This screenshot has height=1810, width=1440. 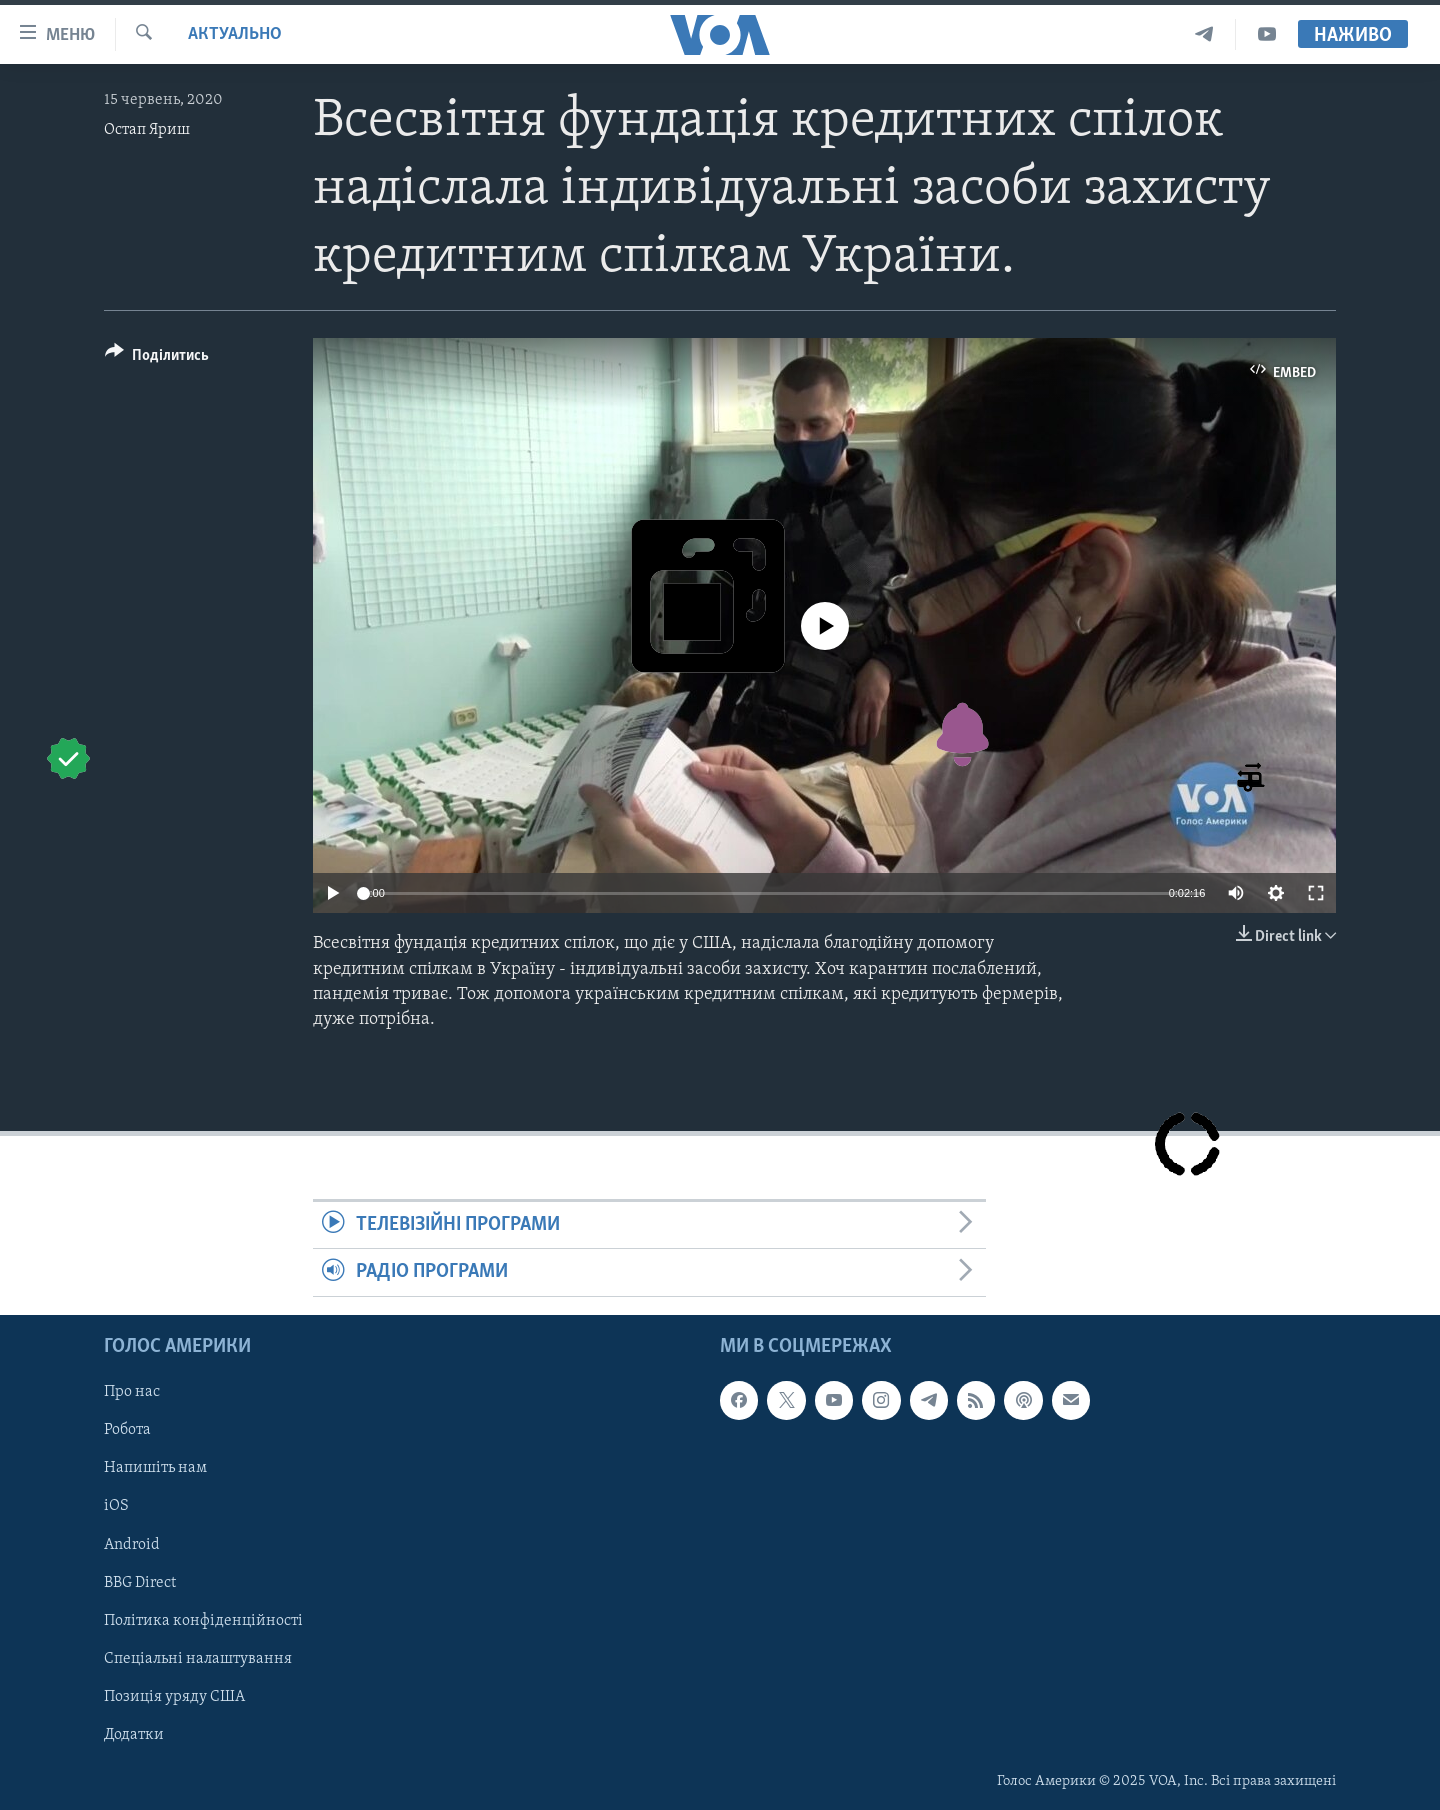 I want to click on indicates a verified discord server, so click(x=68, y=758).